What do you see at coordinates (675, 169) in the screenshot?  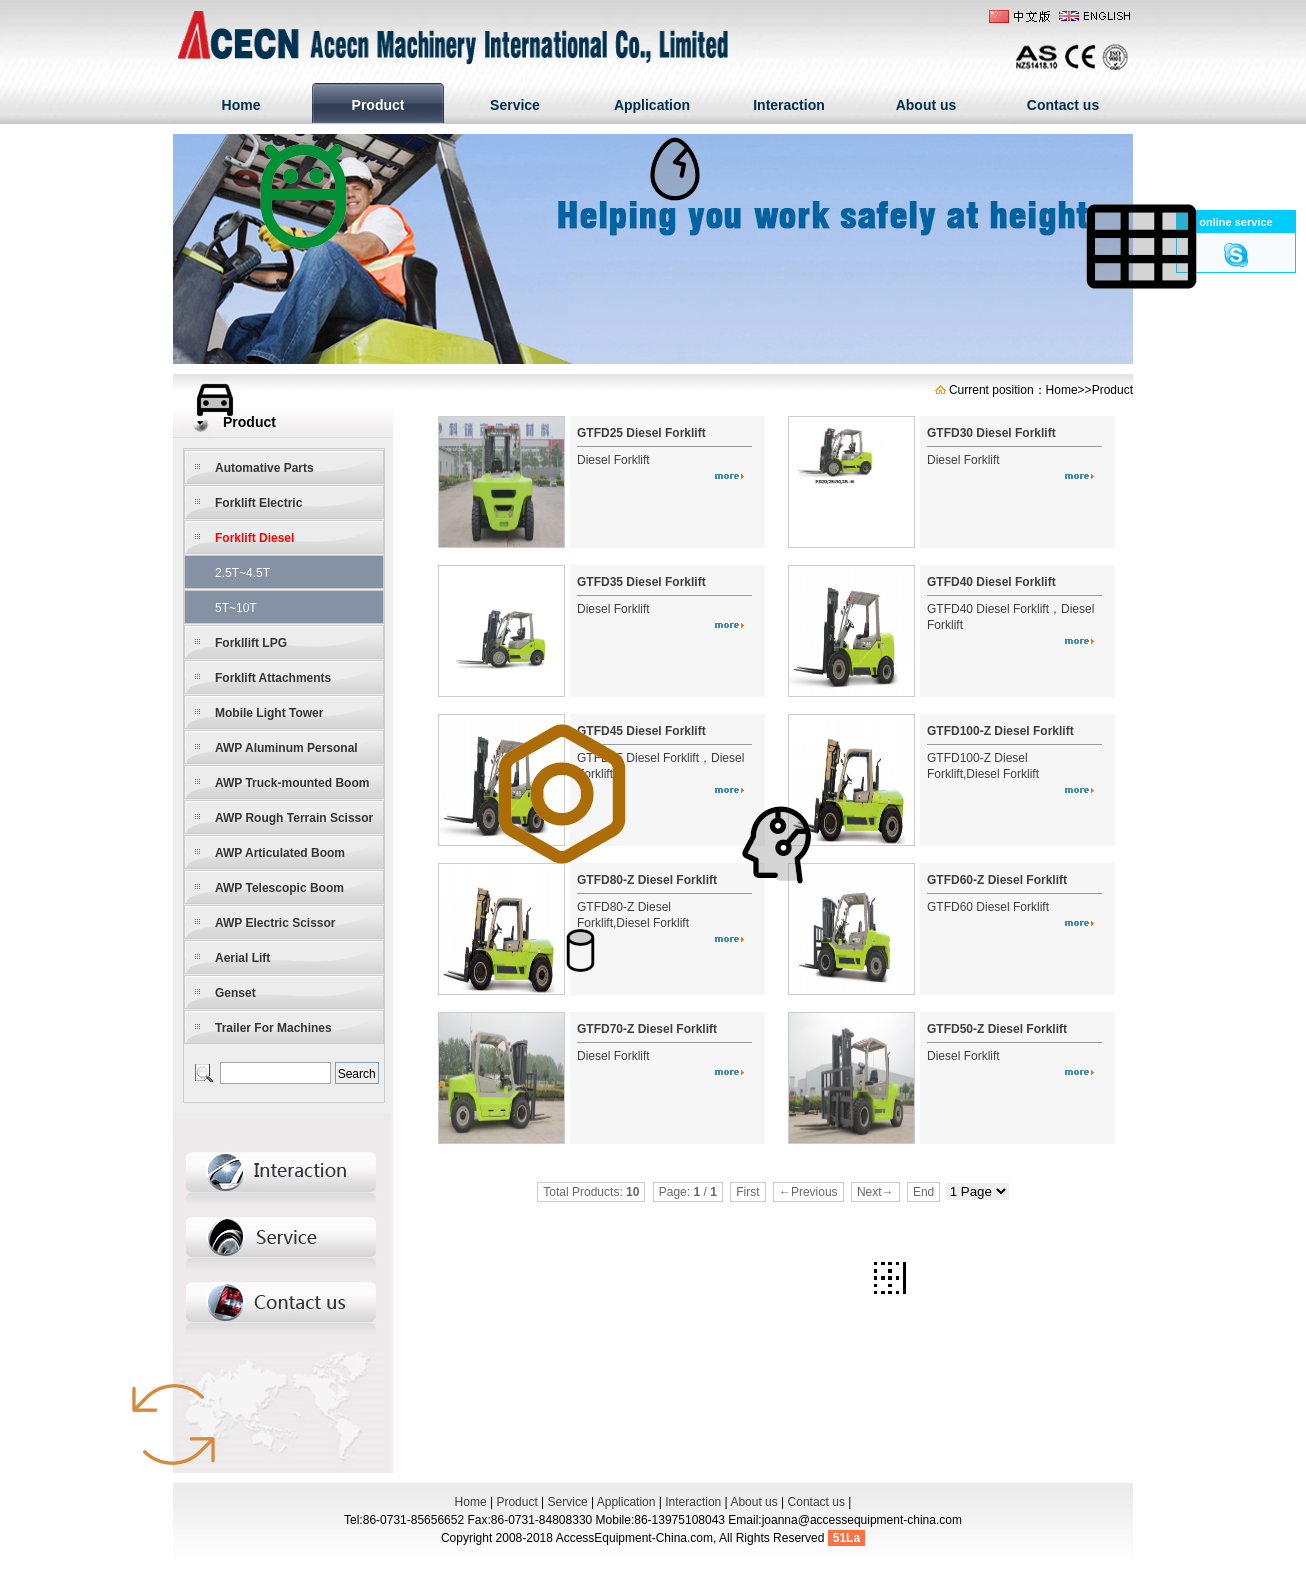 I see `indicates a cracked or broken item` at bounding box center [675, 169].